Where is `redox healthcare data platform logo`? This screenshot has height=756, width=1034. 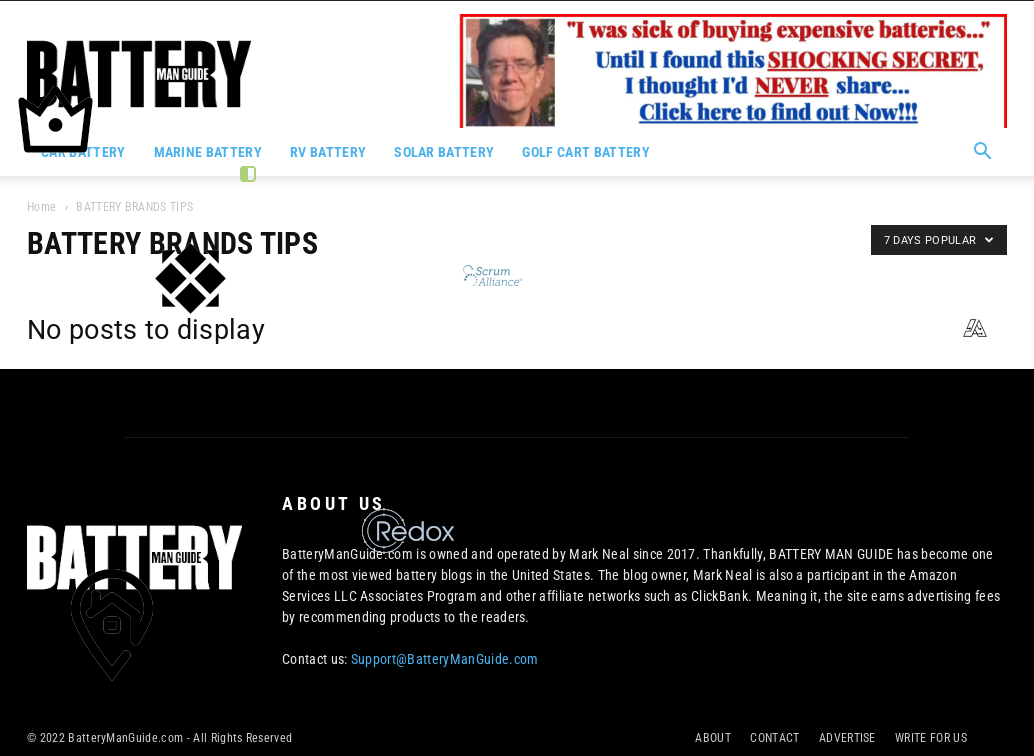 redox healthcare data platform logo is located at coordinates (408, 531).